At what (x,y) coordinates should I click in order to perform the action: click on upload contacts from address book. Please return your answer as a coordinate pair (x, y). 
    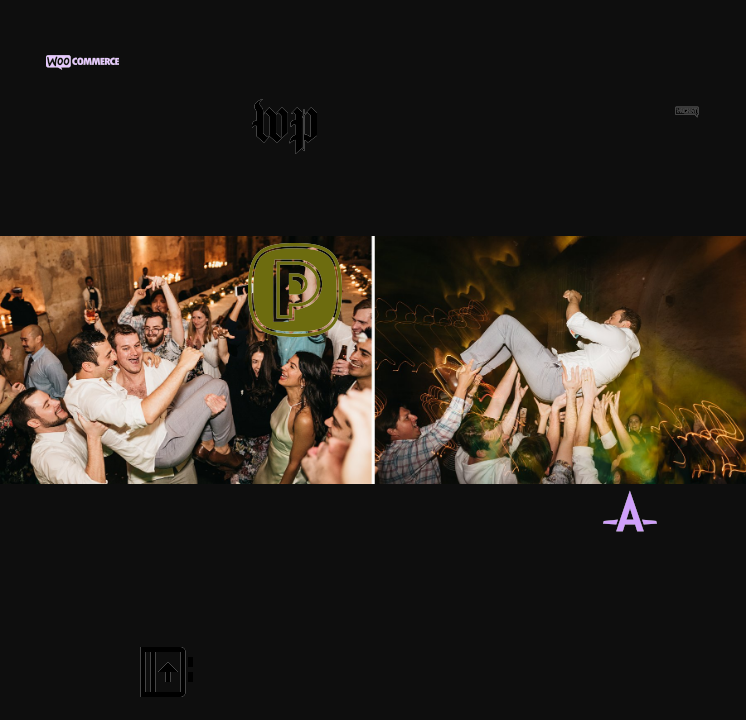
    Looking at the image, I should click on (163, 672).